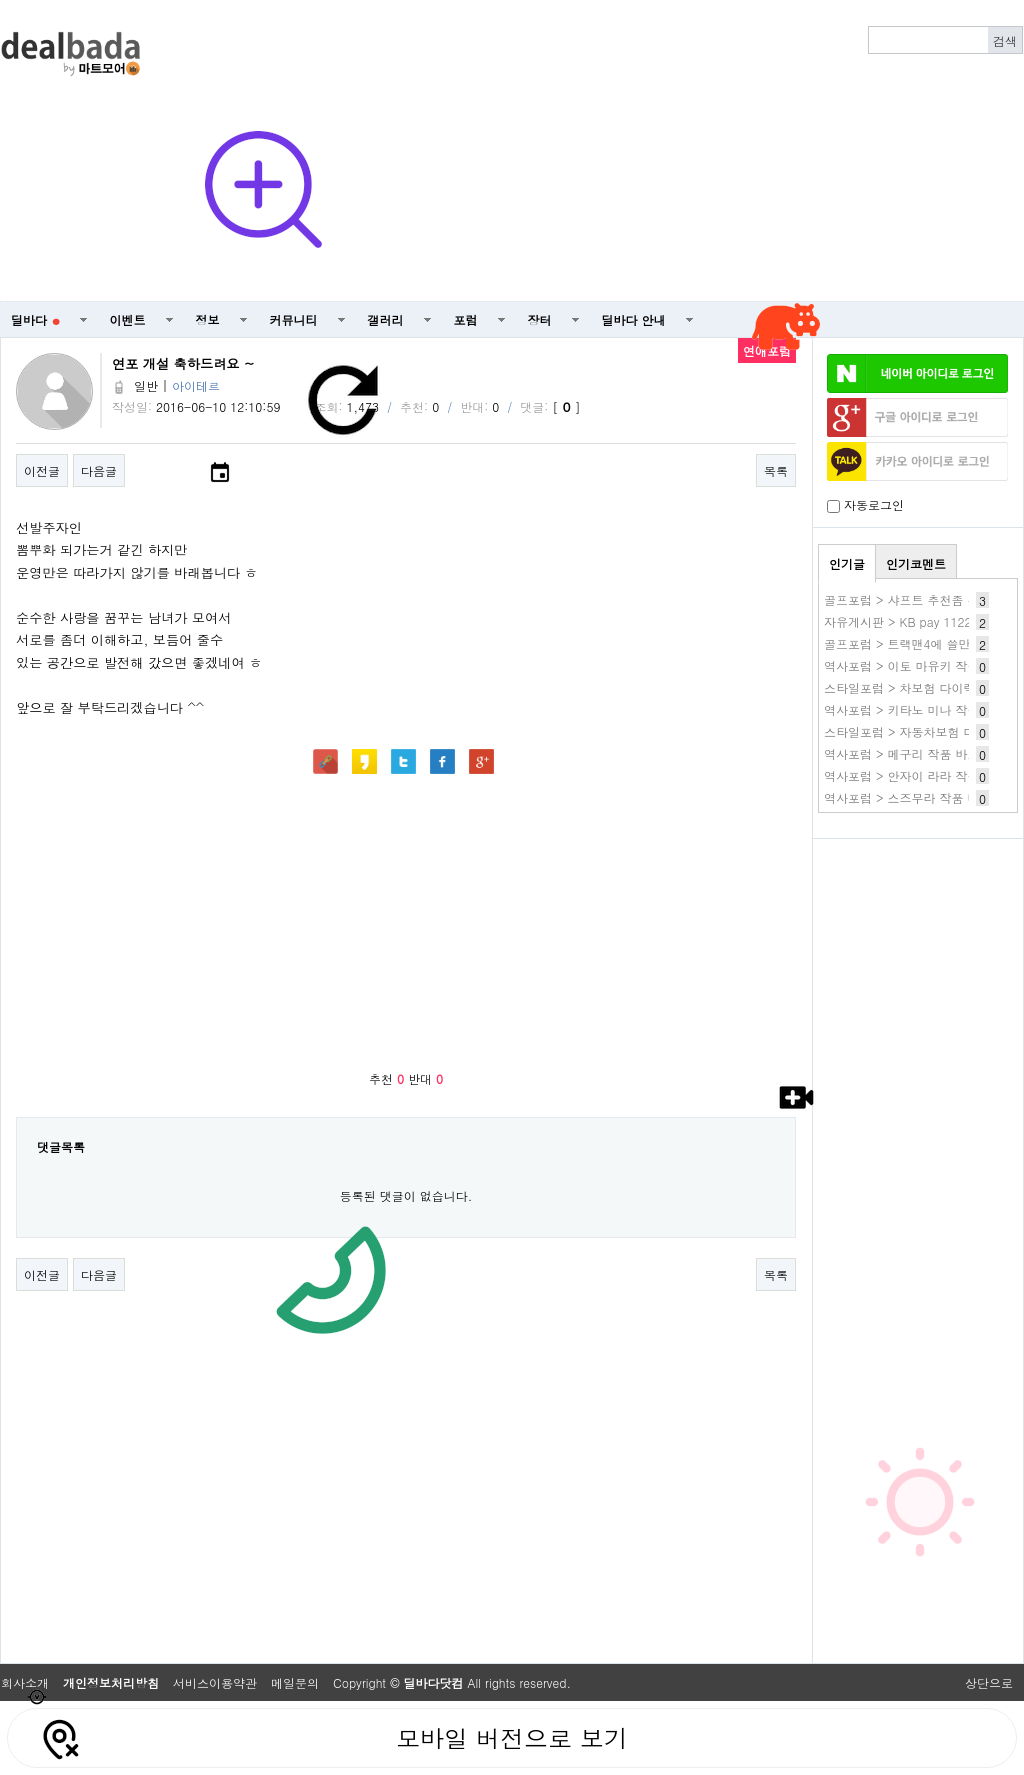 Image resolution: width=1024 pixels, height=1775 pixels. I want to click on reduce screen brightness, so click(920, 1502).